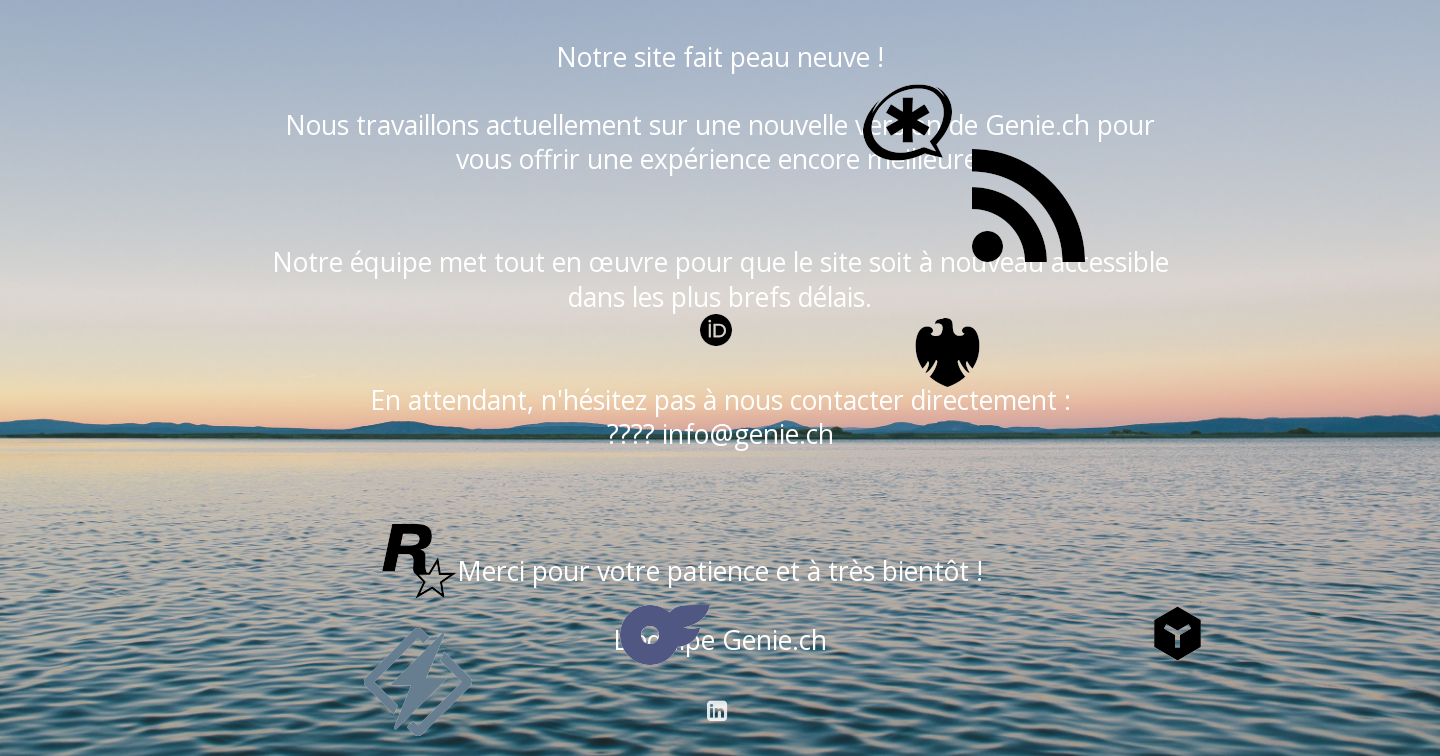 The height and width of the screenshot is (756, 1440). Describe the element at coordinates (665, 635) in the screenshot. I see `open the OnlyFans app` at that location.